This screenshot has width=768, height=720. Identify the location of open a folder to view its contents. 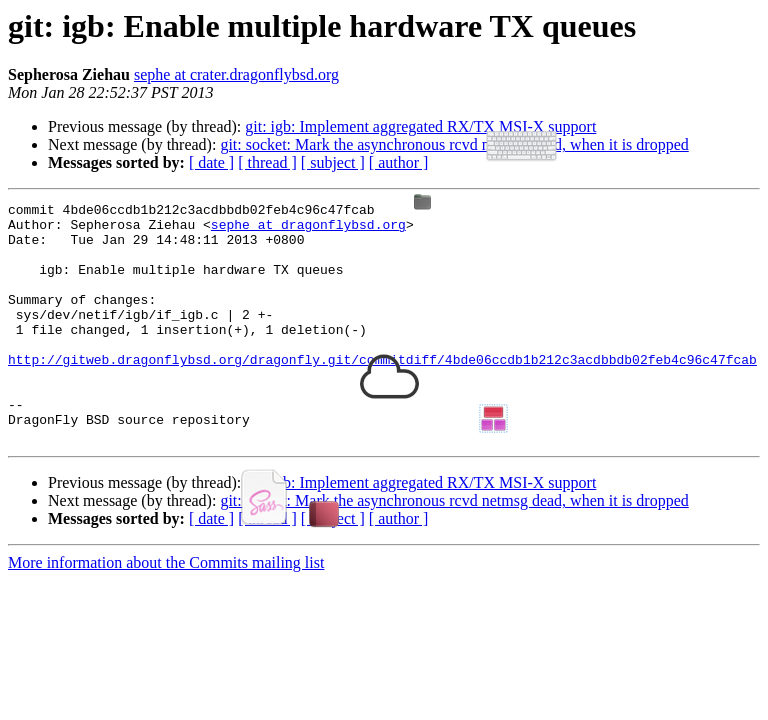
(422, 201).